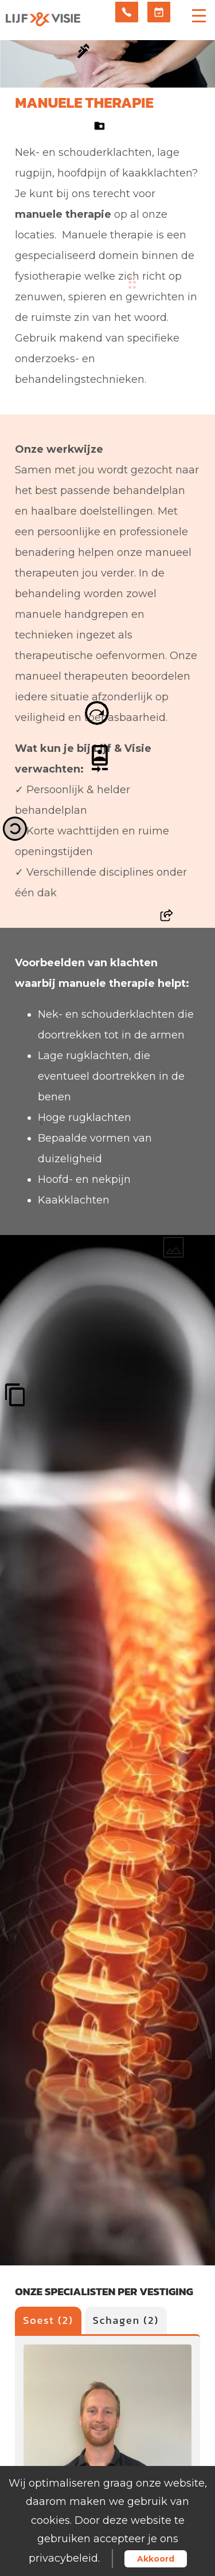  What do you see at coordinates (100, 759) in the screenshot?
I see `switch to front-facing camera` at bounding box center [100, 759].